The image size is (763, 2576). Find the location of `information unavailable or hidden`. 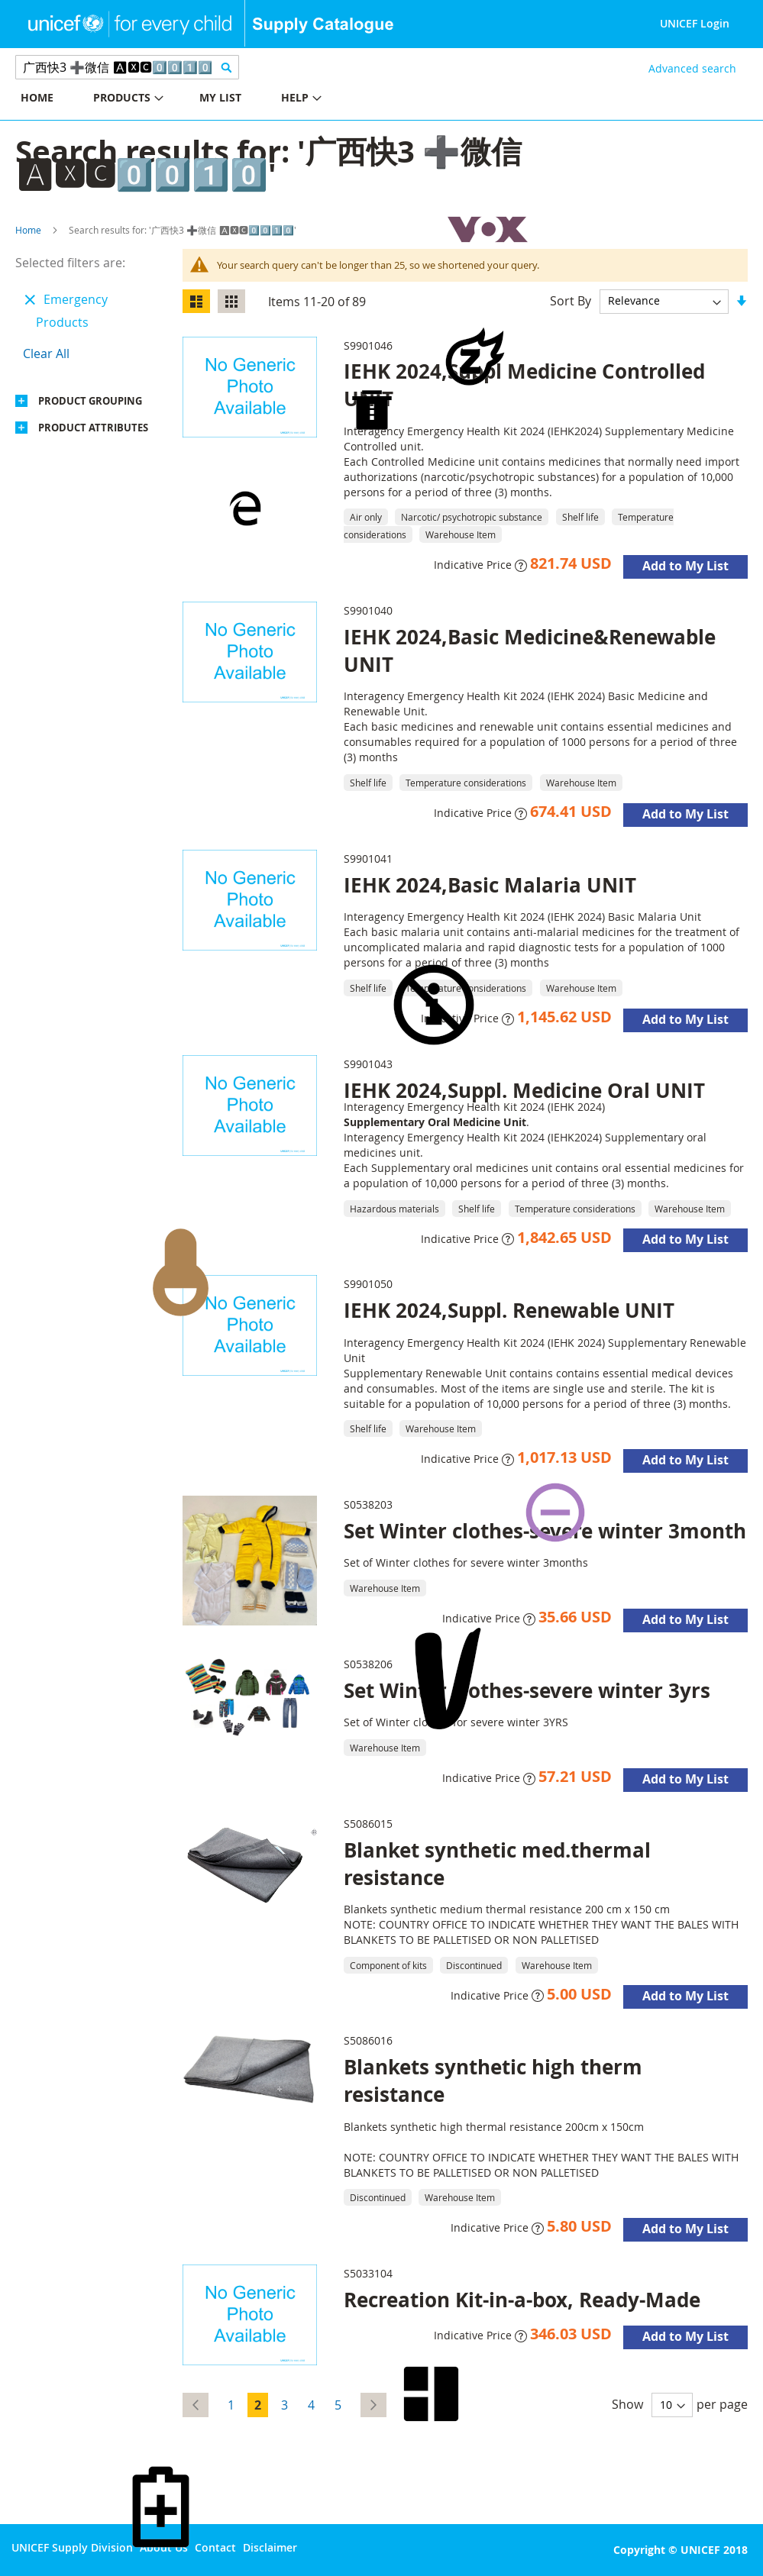

information unavailable or hidden is located at coordinates (434, 1005).